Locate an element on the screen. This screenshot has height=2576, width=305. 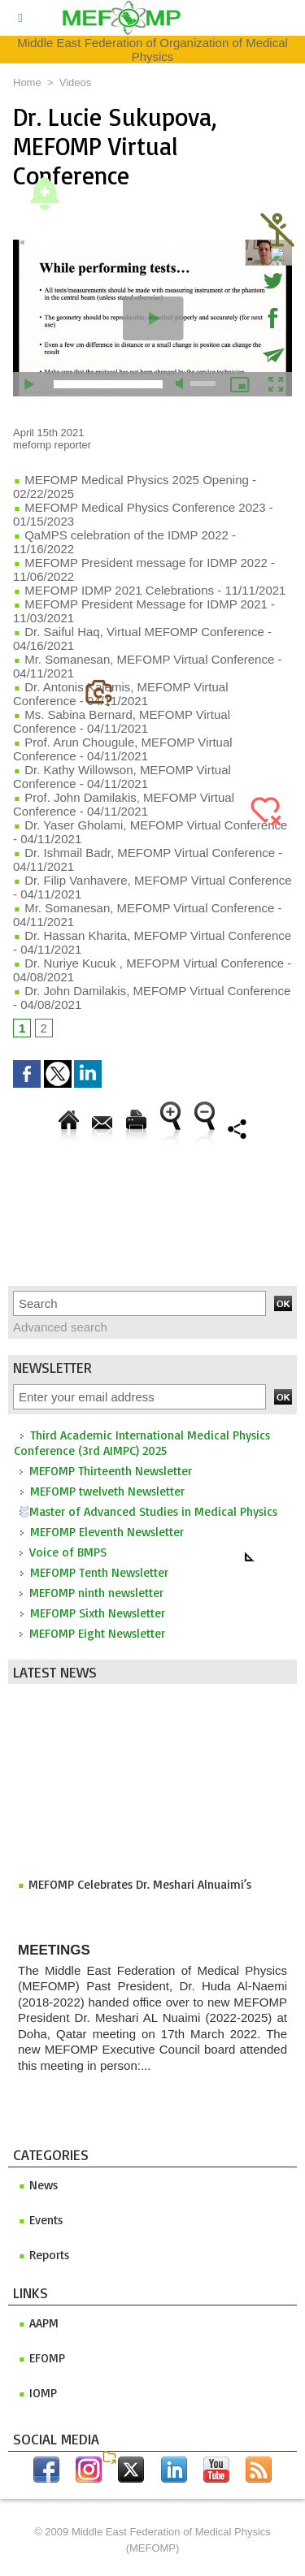
remove from favorites is located at coordinates (265, 810).